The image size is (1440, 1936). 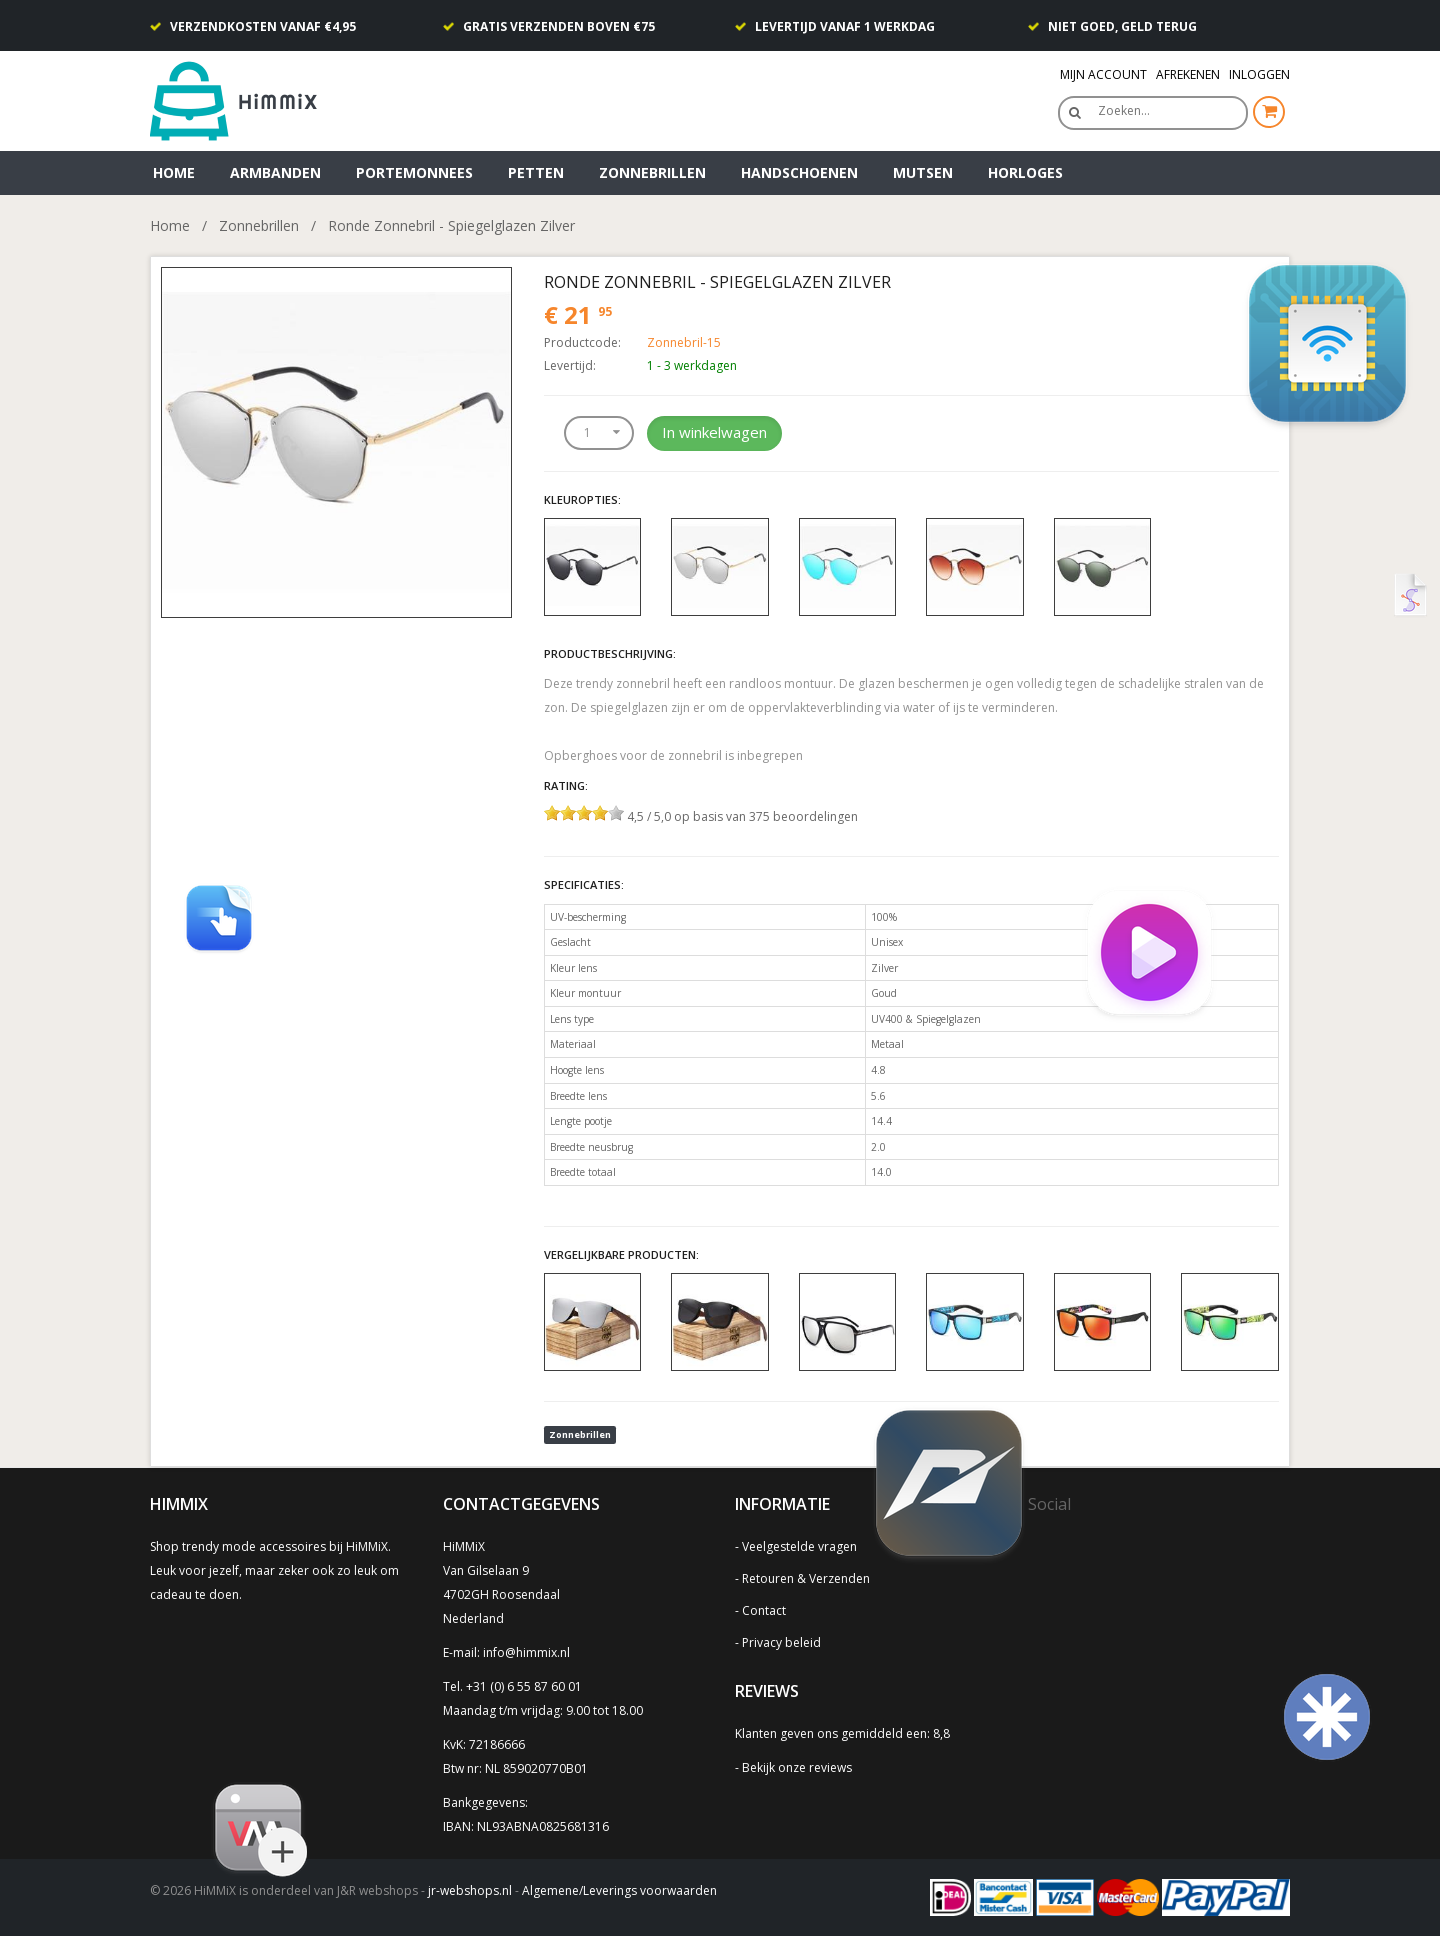 I want to click on generic badge or emblem indicator, so click(x=1327, y=1717).